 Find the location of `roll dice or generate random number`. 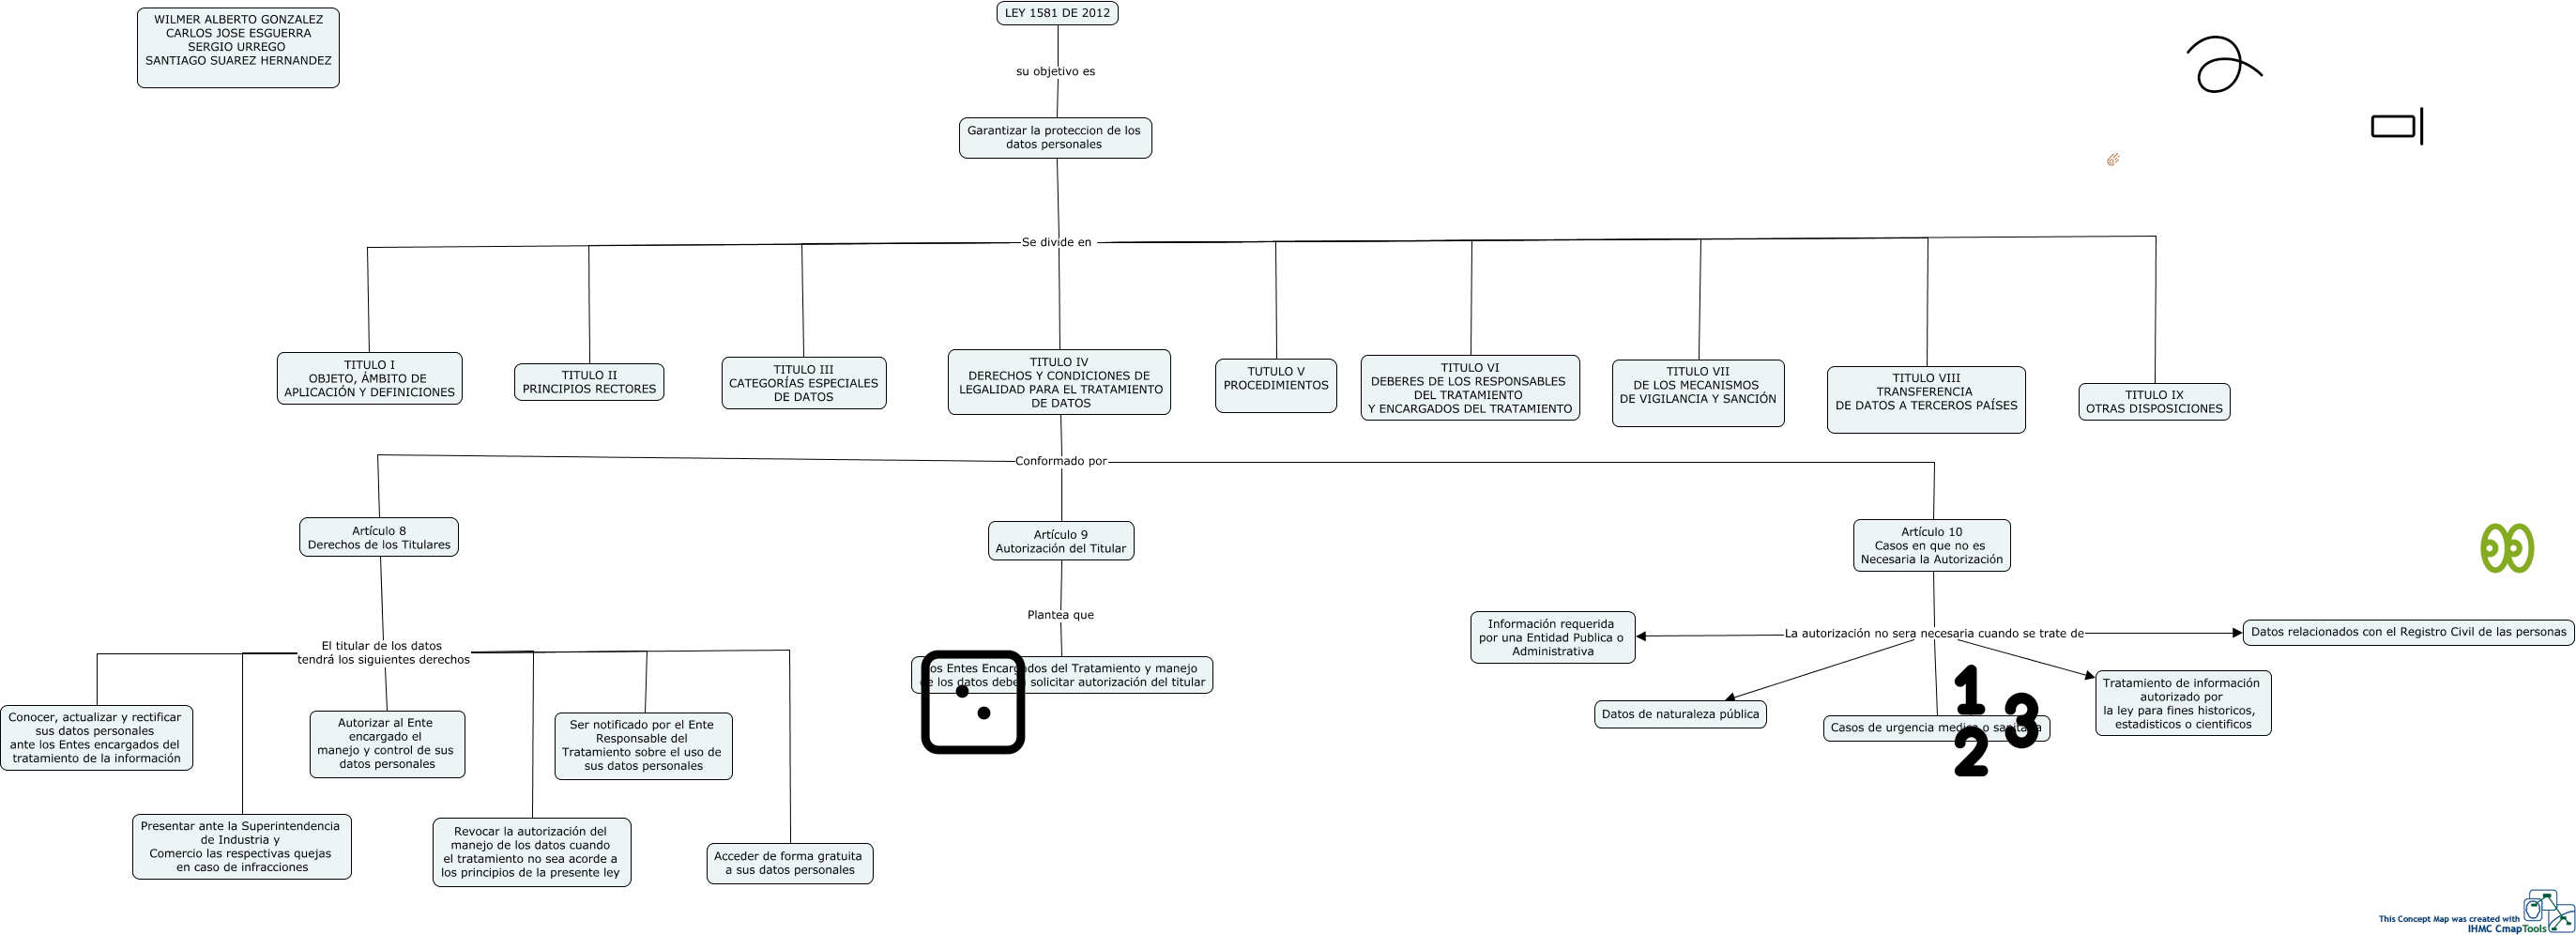

roll dice or generate random number is located at coordinates (973, 702).